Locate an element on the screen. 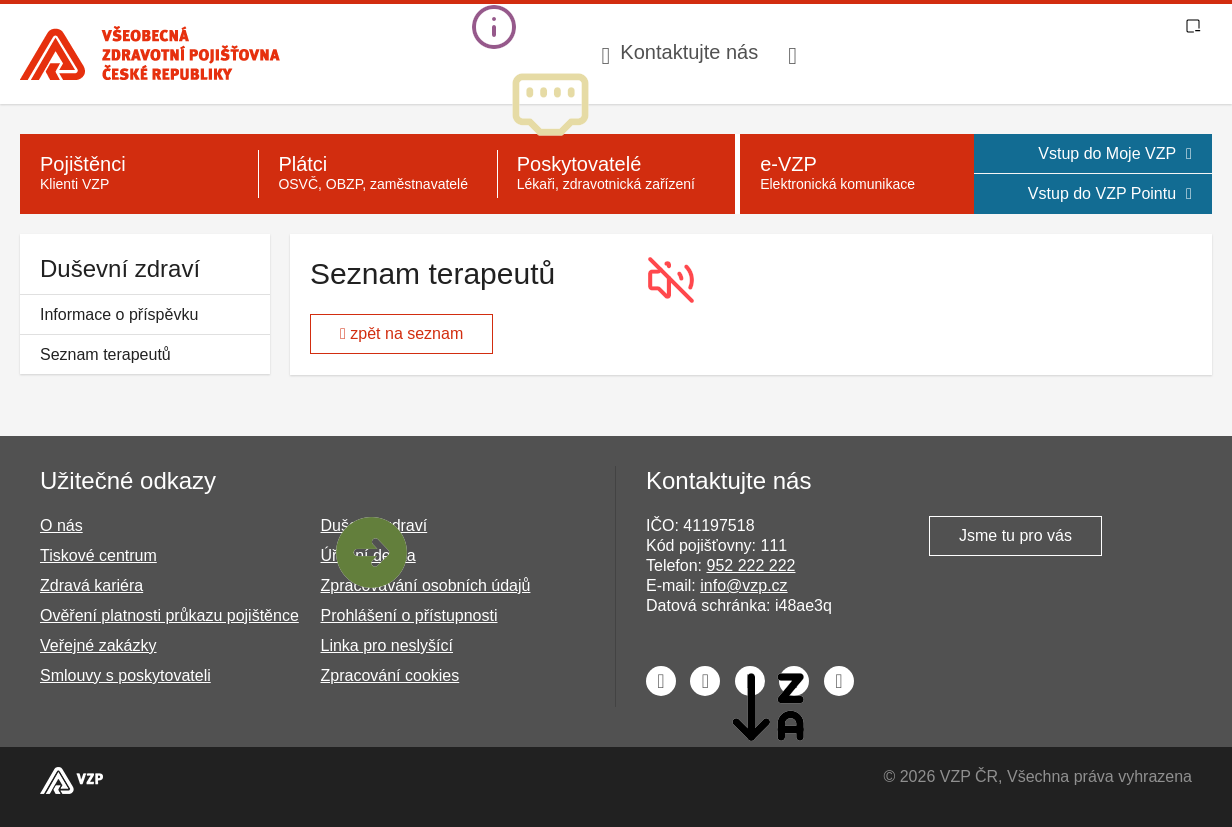  view more information or details is located at coordinates (494, 27).